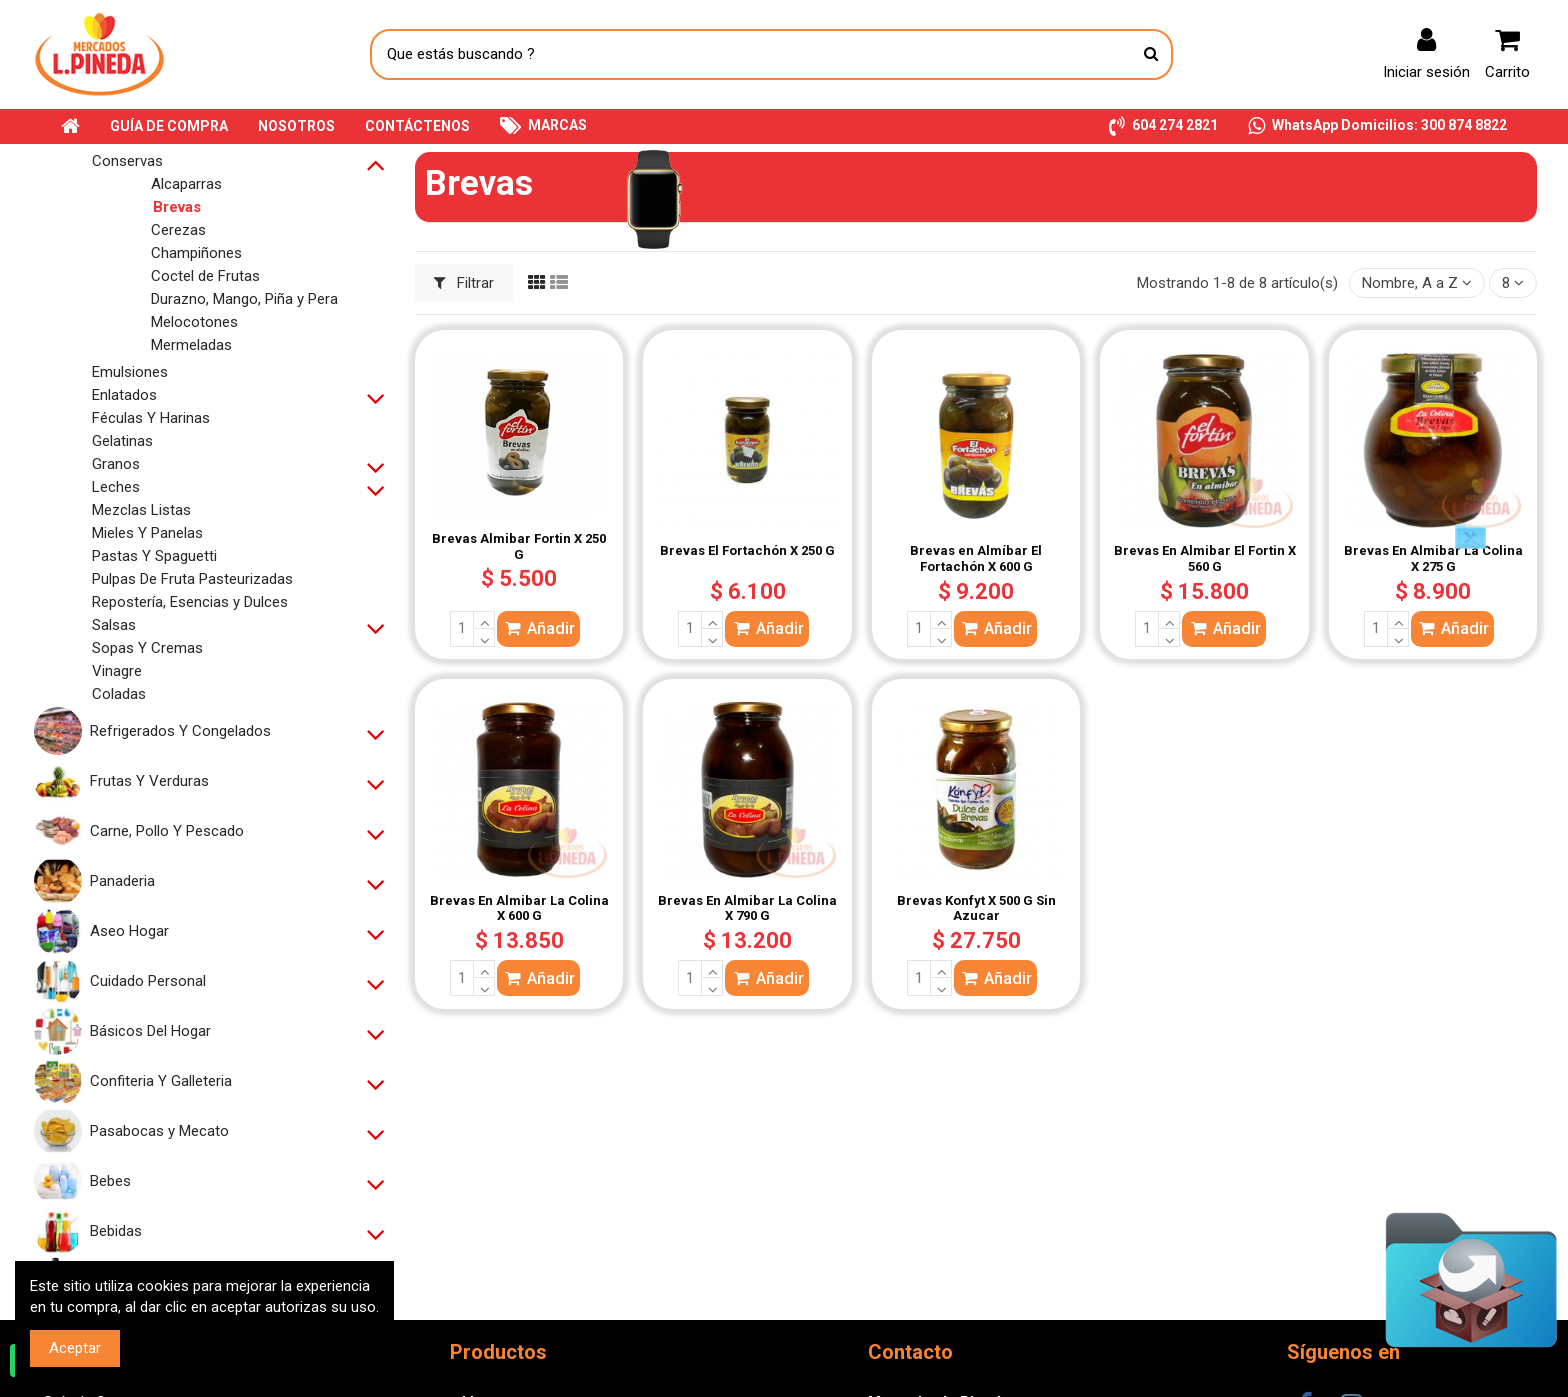  I want to click on apple watch device icon, so click(653, 199).